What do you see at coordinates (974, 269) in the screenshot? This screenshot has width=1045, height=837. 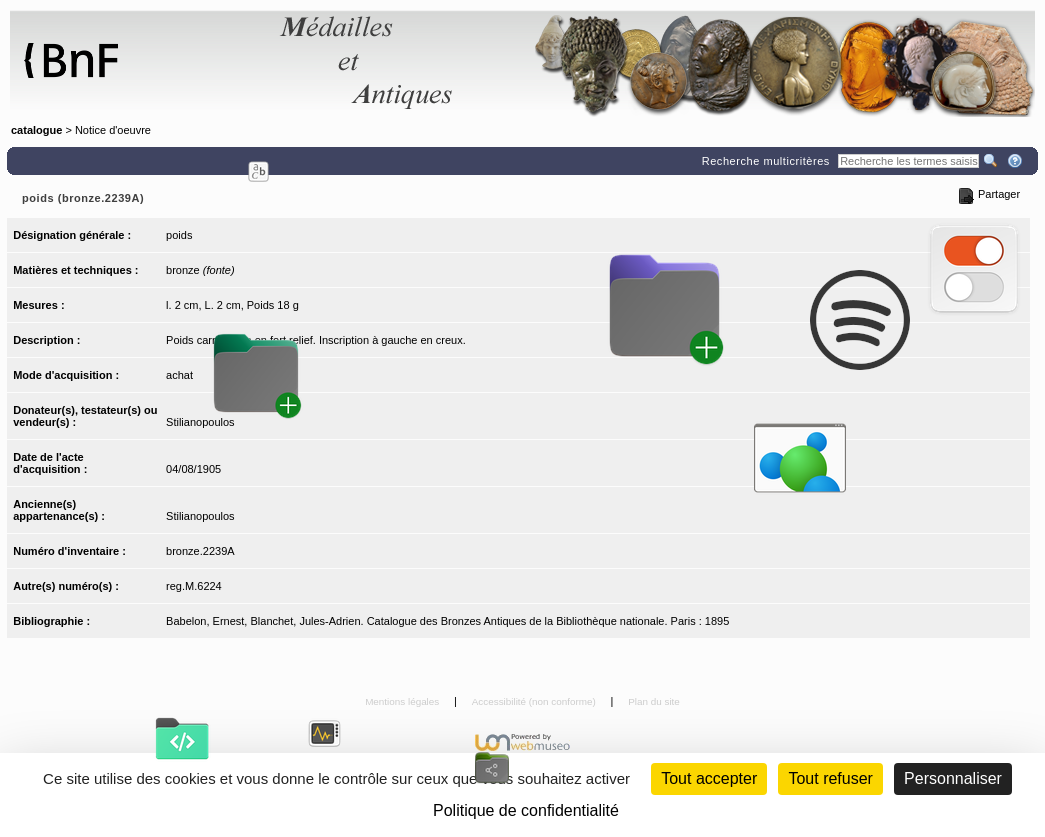 I see `access desktop preferences and settings` at bounding box center [974, 269].